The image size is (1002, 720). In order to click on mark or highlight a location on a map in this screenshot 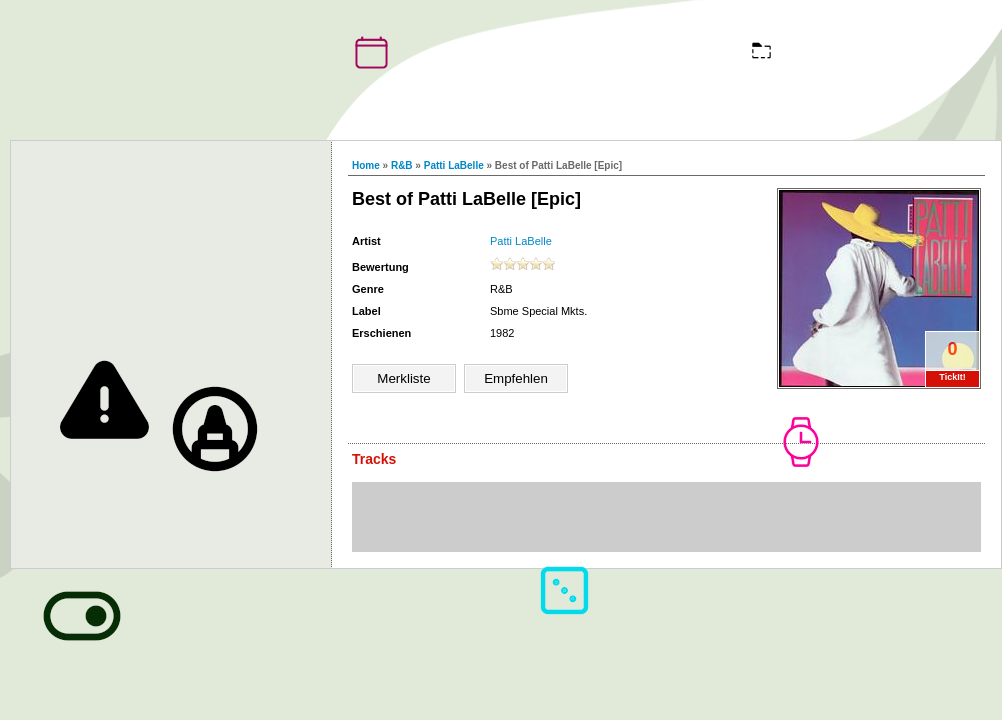, I will do `click(215, 429)`.